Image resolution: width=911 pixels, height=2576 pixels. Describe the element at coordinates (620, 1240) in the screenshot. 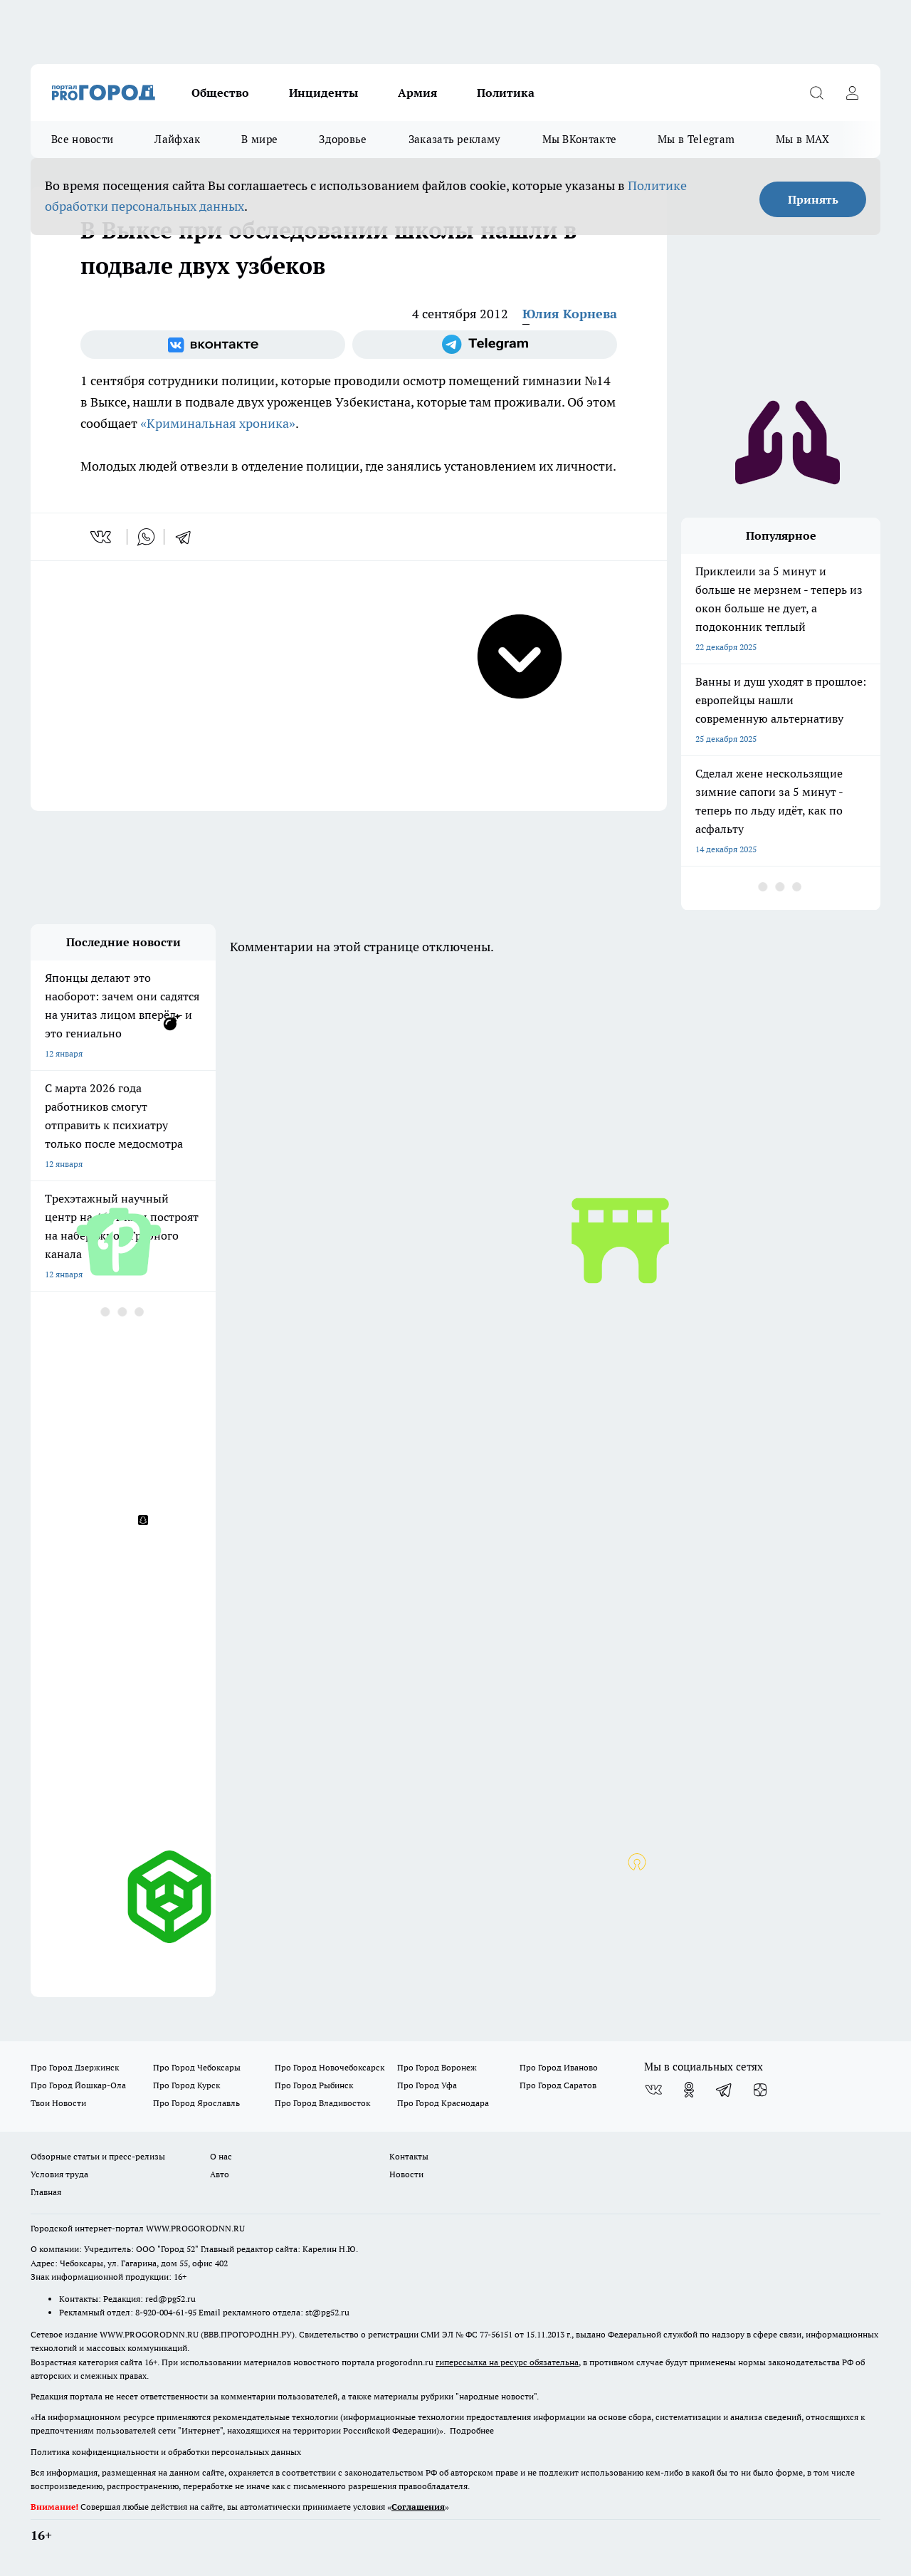

I see `view bridge or overpass locations` at that location.